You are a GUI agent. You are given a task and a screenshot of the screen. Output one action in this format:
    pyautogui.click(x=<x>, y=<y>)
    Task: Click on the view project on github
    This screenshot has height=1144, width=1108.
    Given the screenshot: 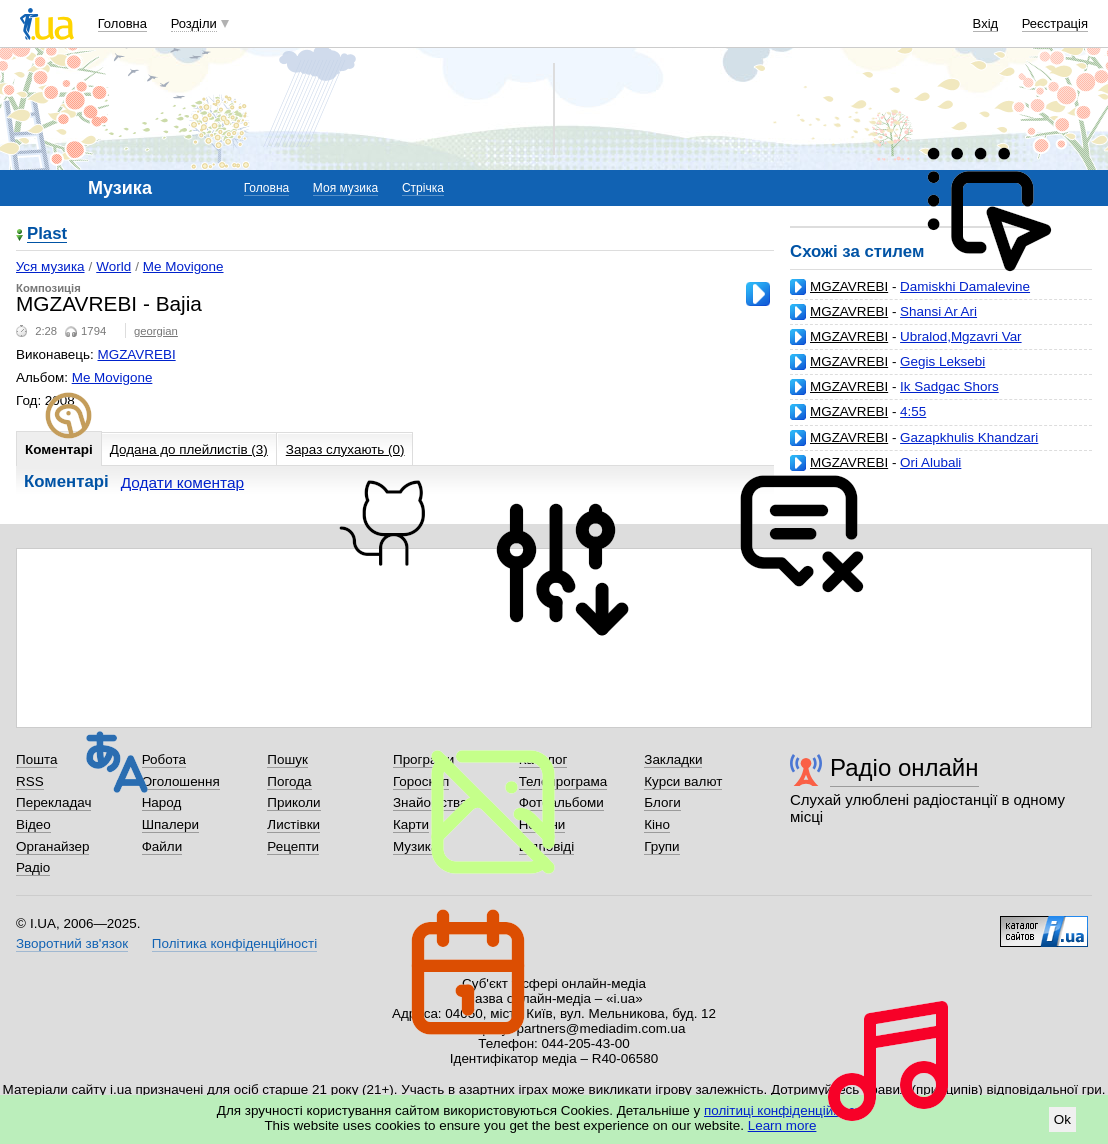 What is the action you would take?
    pyautogui.click(x=390, y=521)
    